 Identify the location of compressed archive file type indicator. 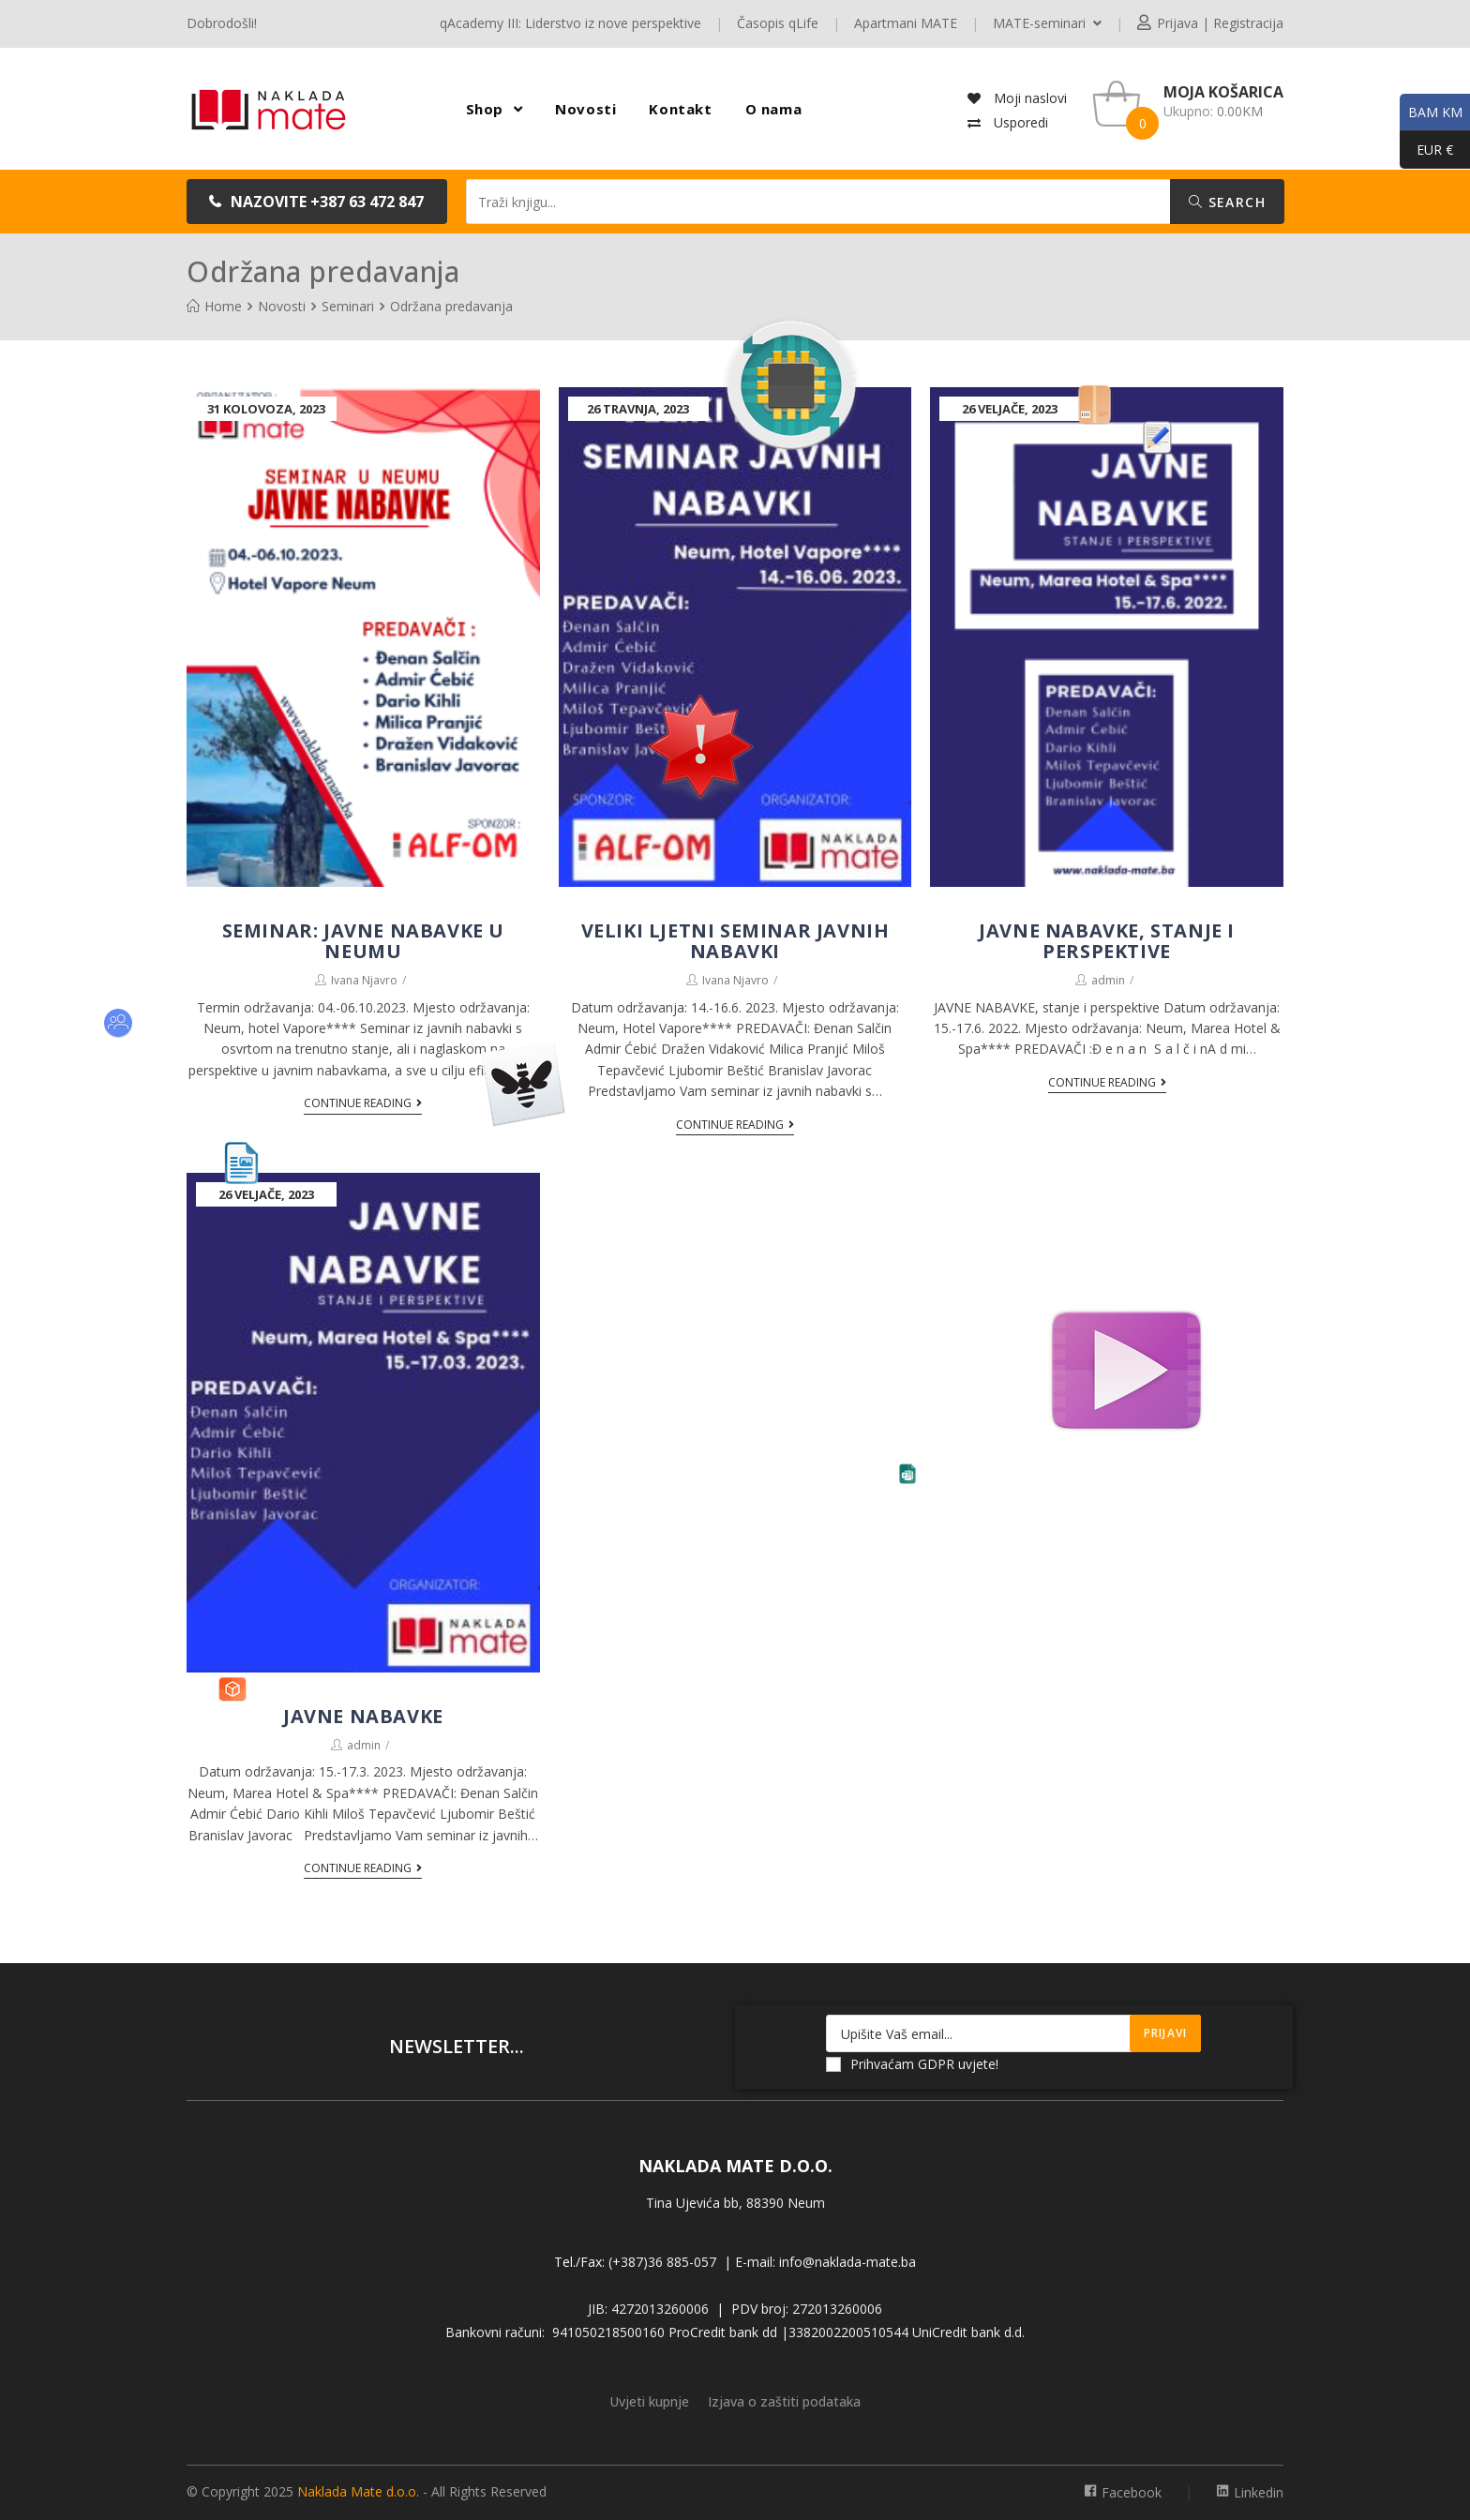
(1094, 404).